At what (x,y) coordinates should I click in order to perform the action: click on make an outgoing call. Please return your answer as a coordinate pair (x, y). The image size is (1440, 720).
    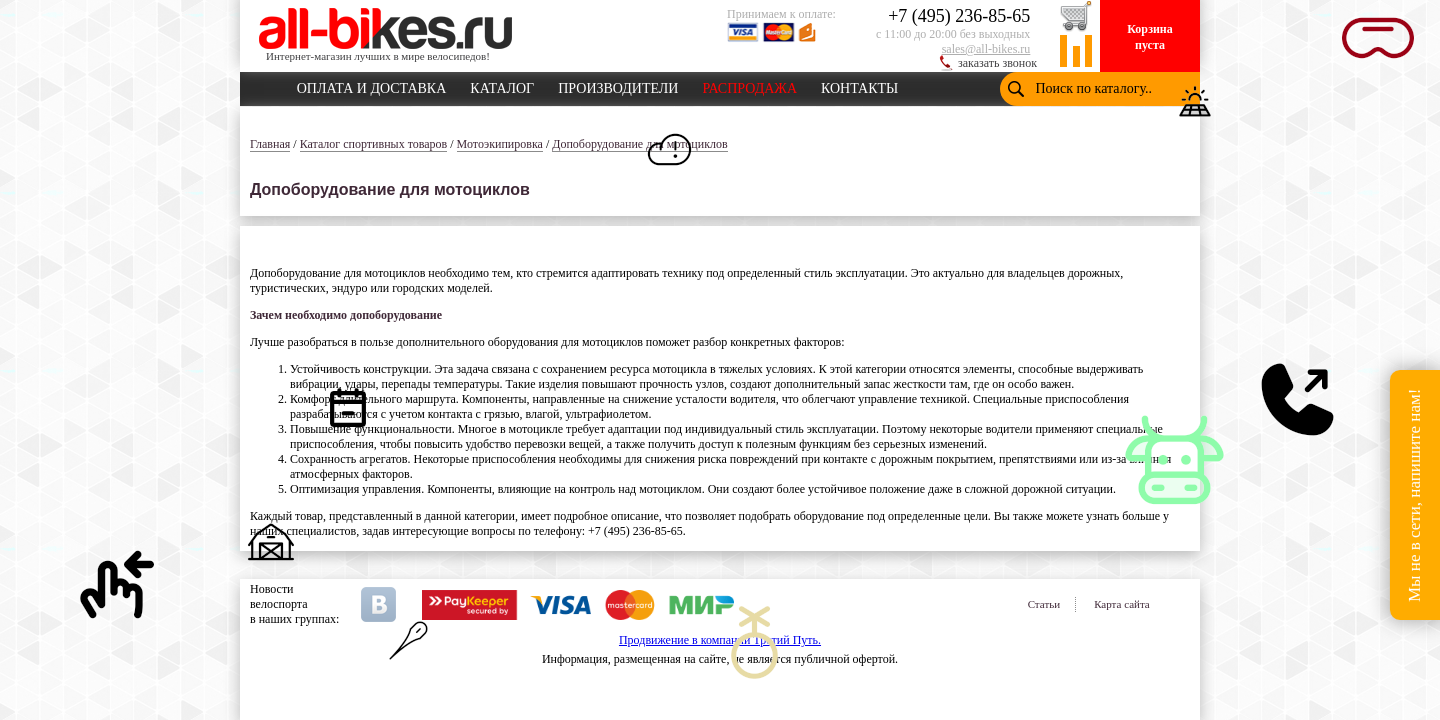
    Looking at the image, I should click on (1299, 398).